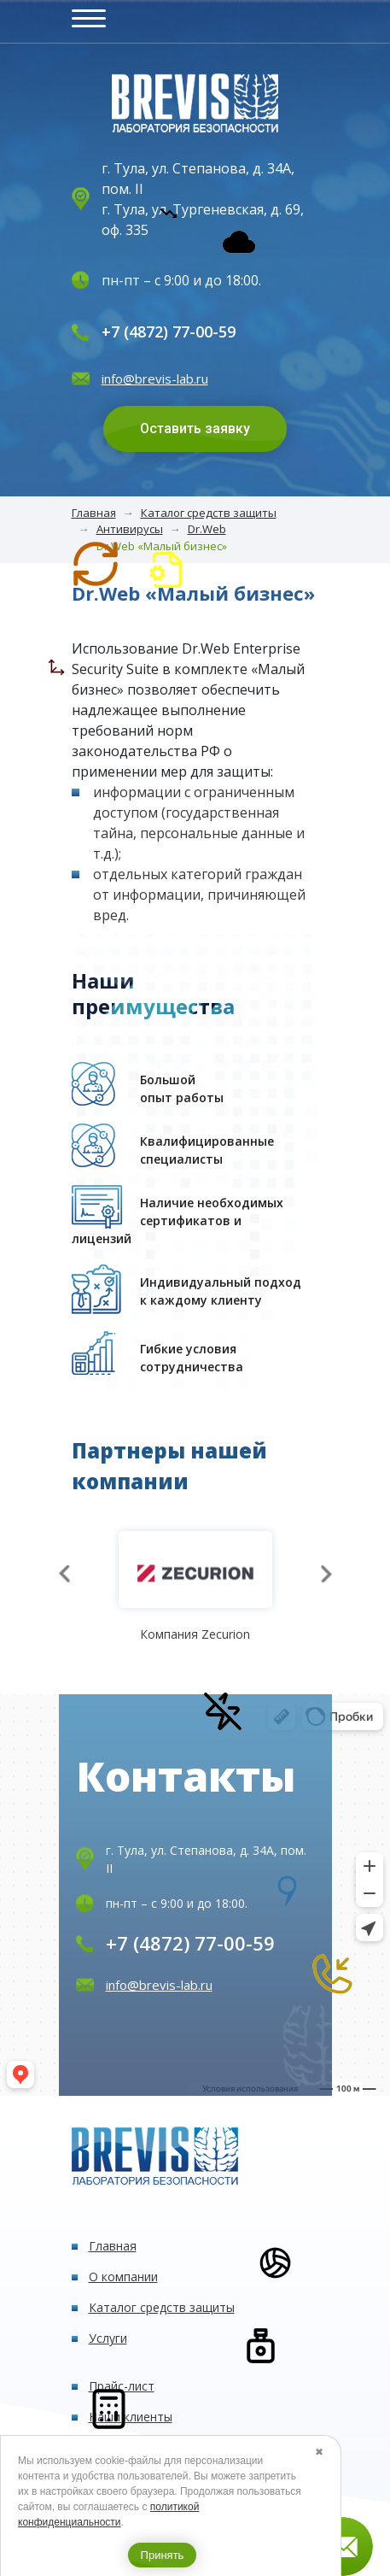 The height and width of the screenshot is (2576, 390). I want to click on open the calculator app, so click(108, 2409).